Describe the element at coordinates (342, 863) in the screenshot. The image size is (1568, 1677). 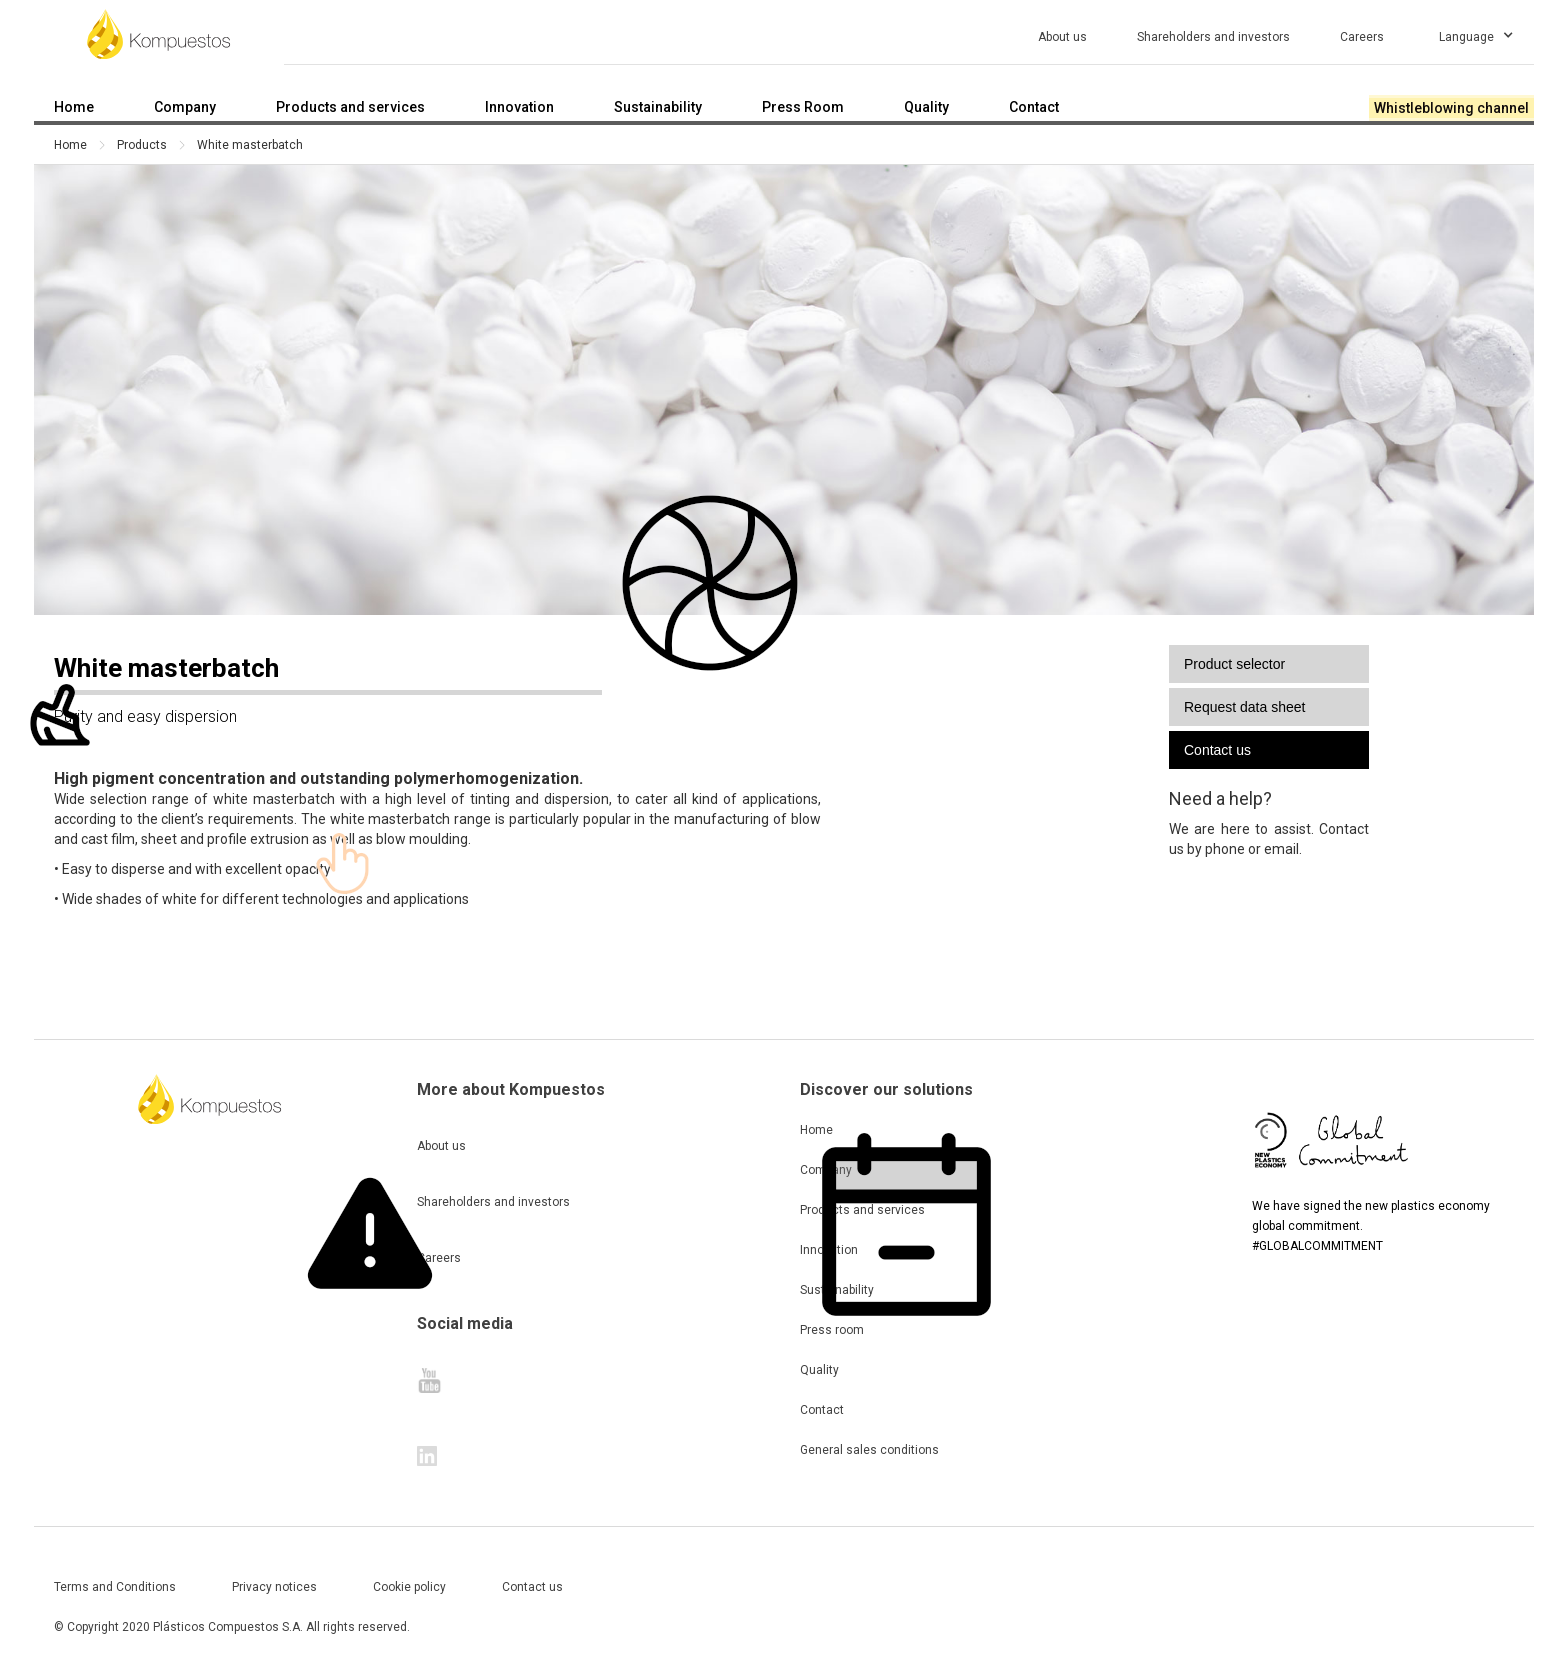
I see `tap to select or interact with an element` at that location.